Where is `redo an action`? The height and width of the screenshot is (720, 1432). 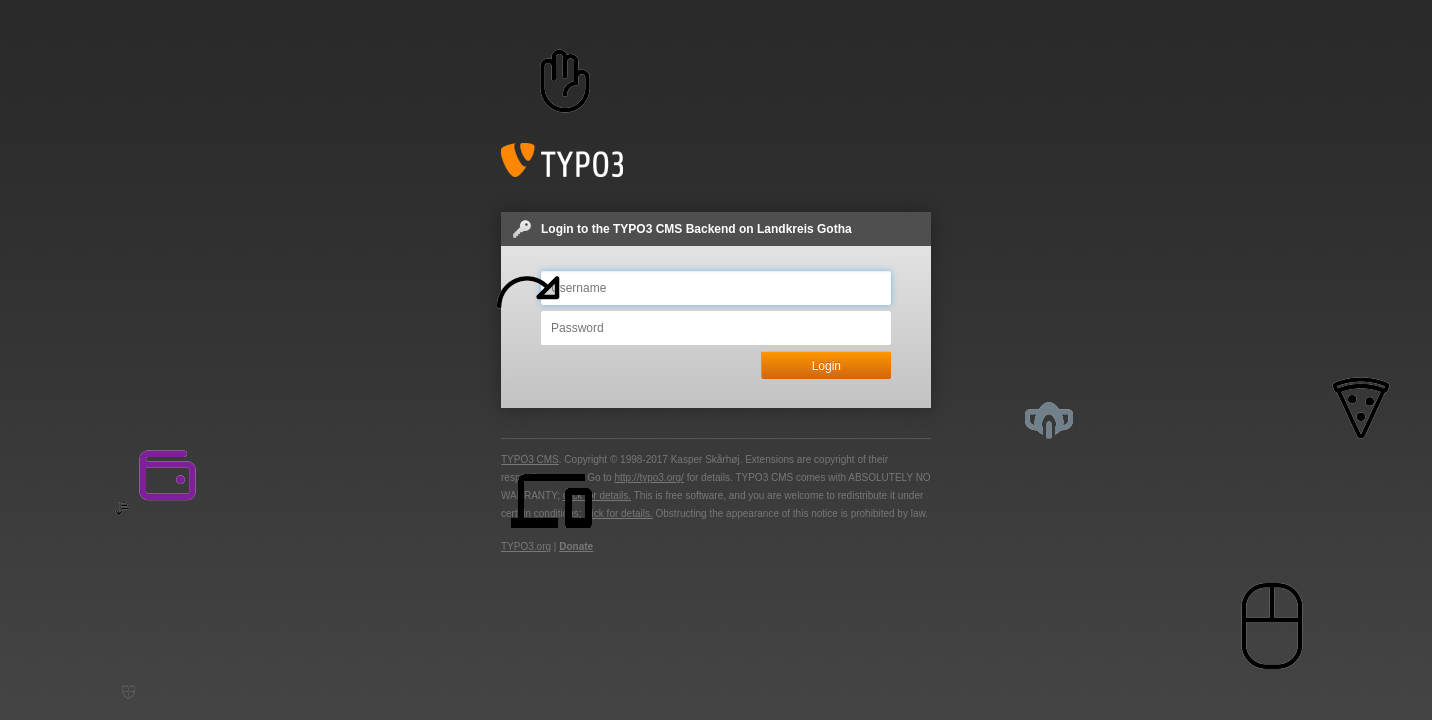
redo an action is located at coordinates (527, 290).